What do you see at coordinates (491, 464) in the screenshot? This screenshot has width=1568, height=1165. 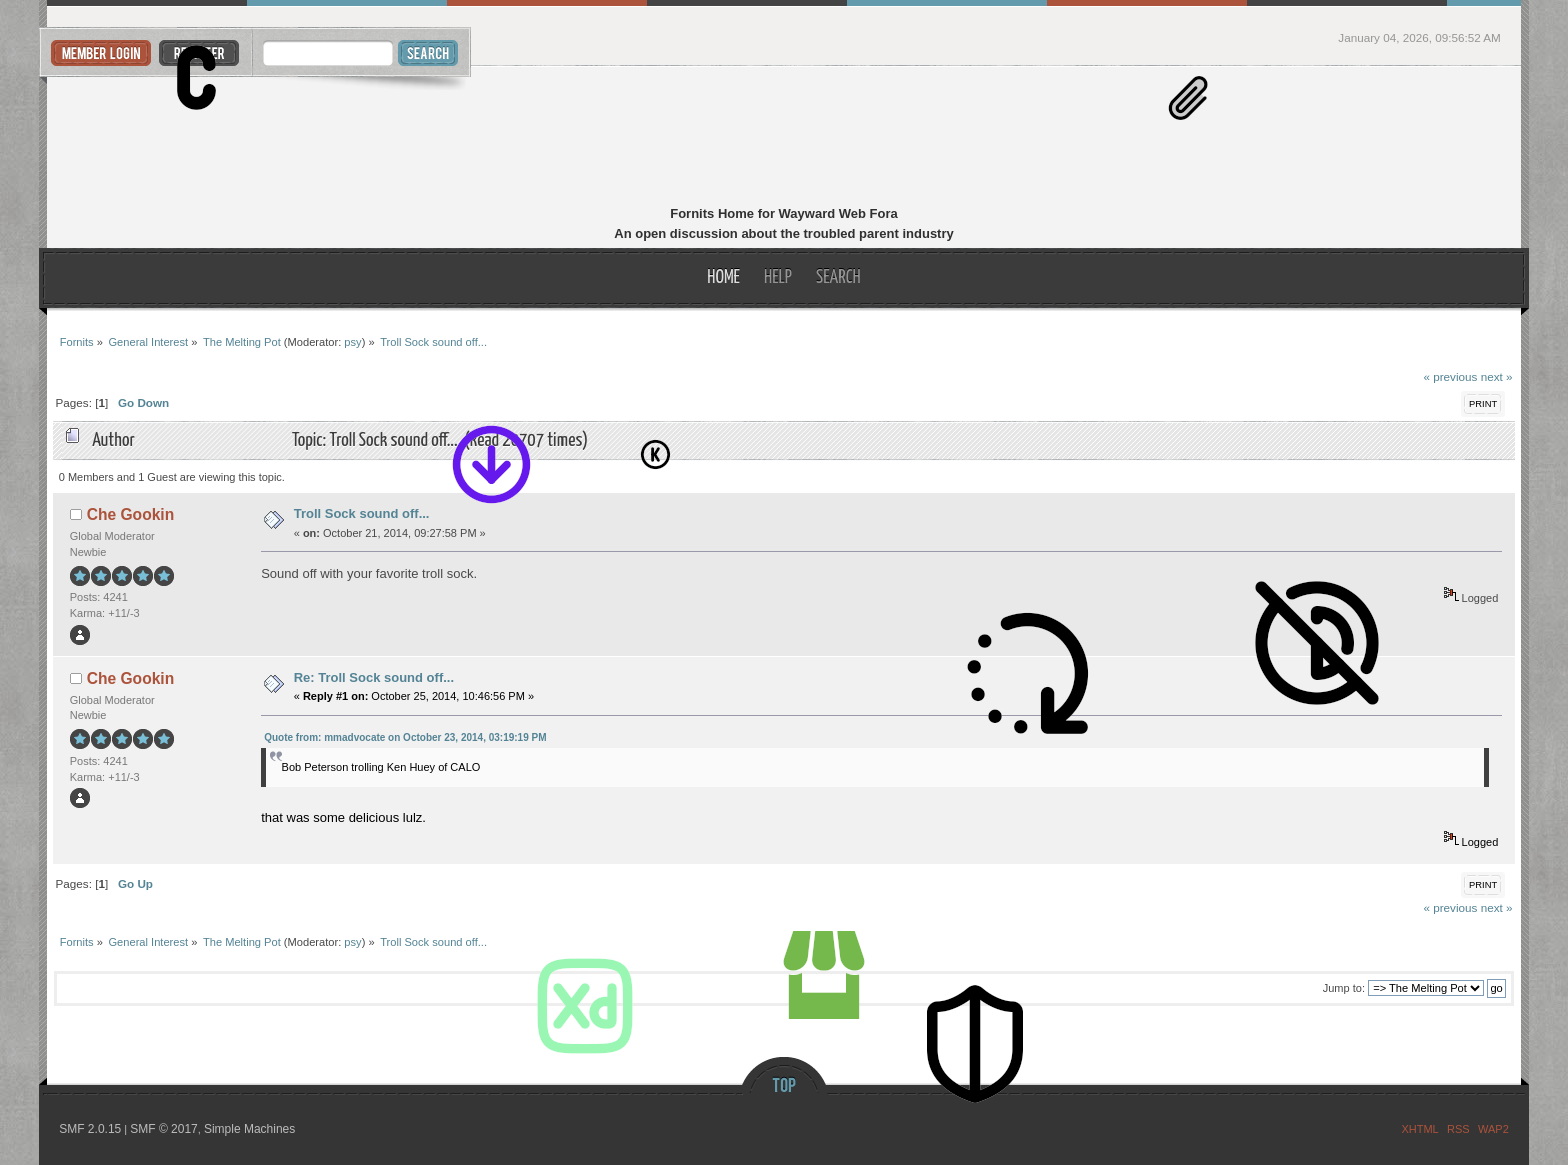 I see `download file or content` at bounding box center [491, 464].